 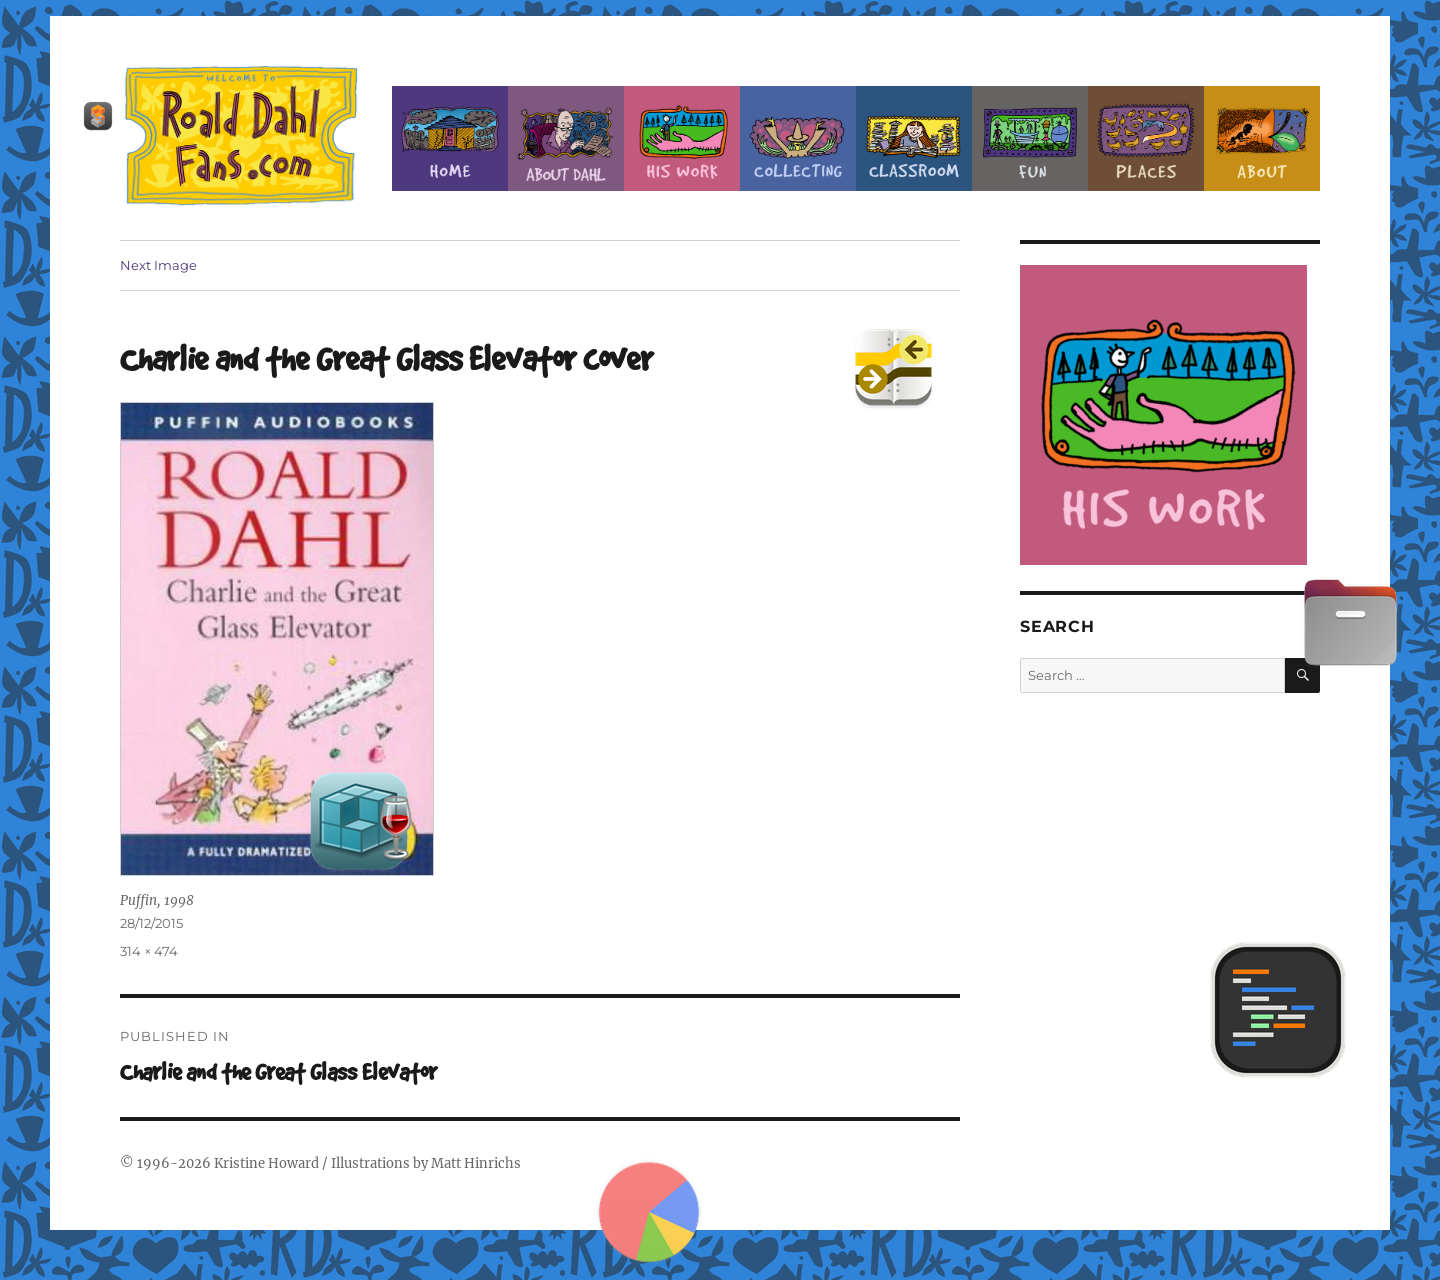 I want to click on open the file manager, so click(x=1350, y=622).